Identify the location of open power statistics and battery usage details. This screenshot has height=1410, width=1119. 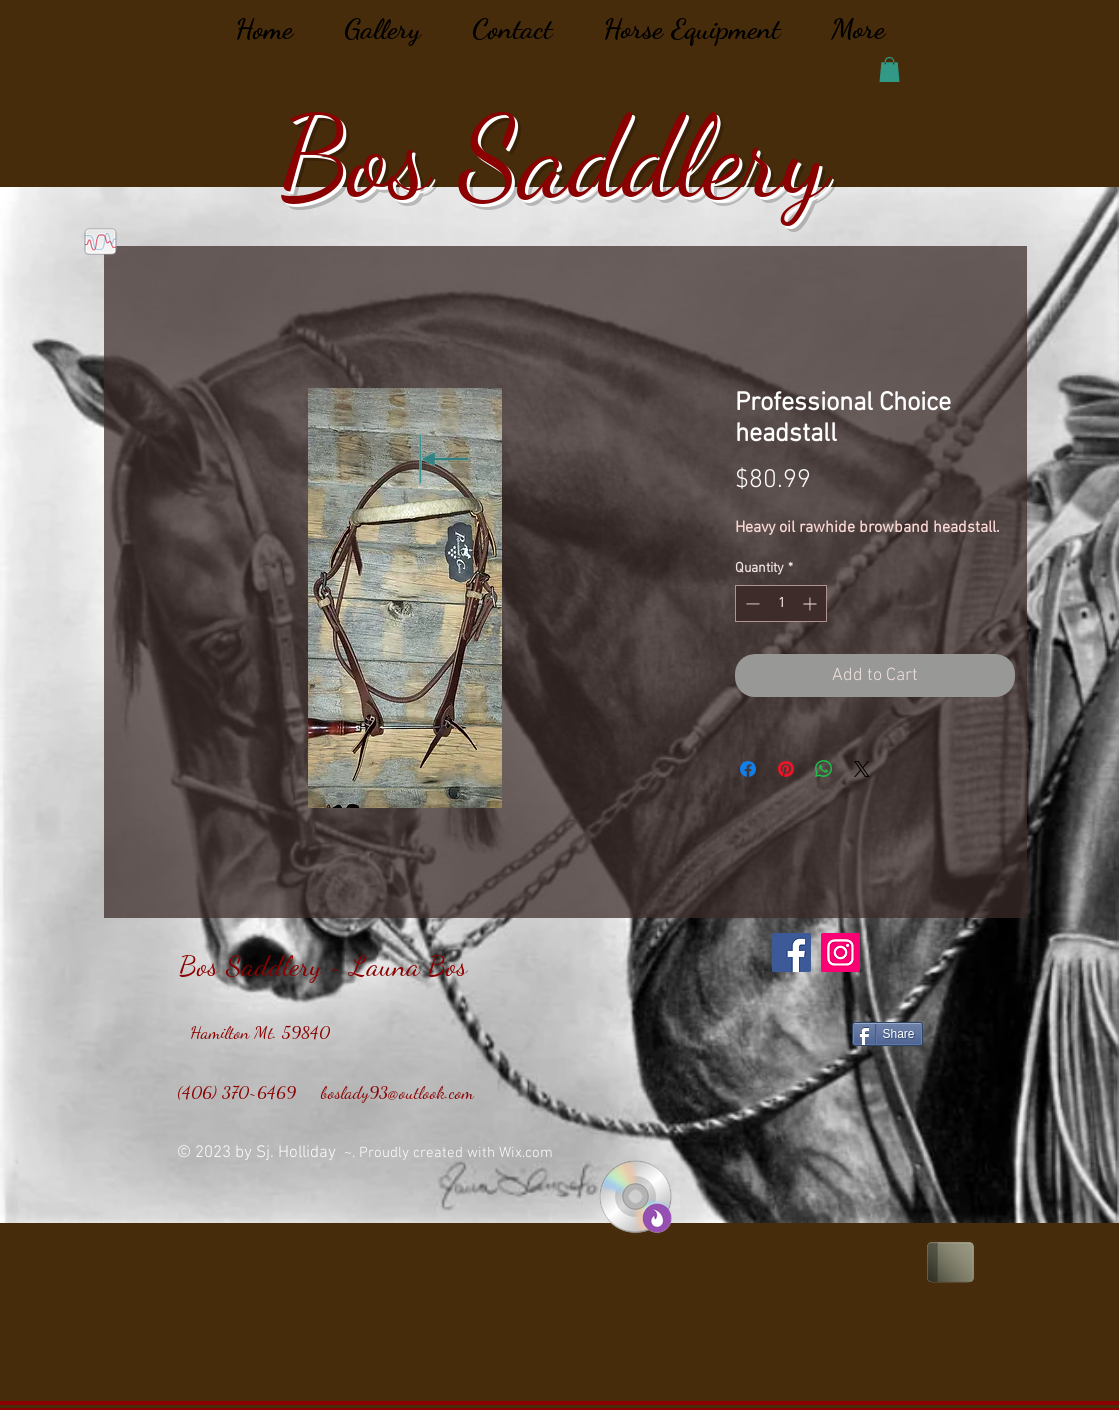
(100, 241).